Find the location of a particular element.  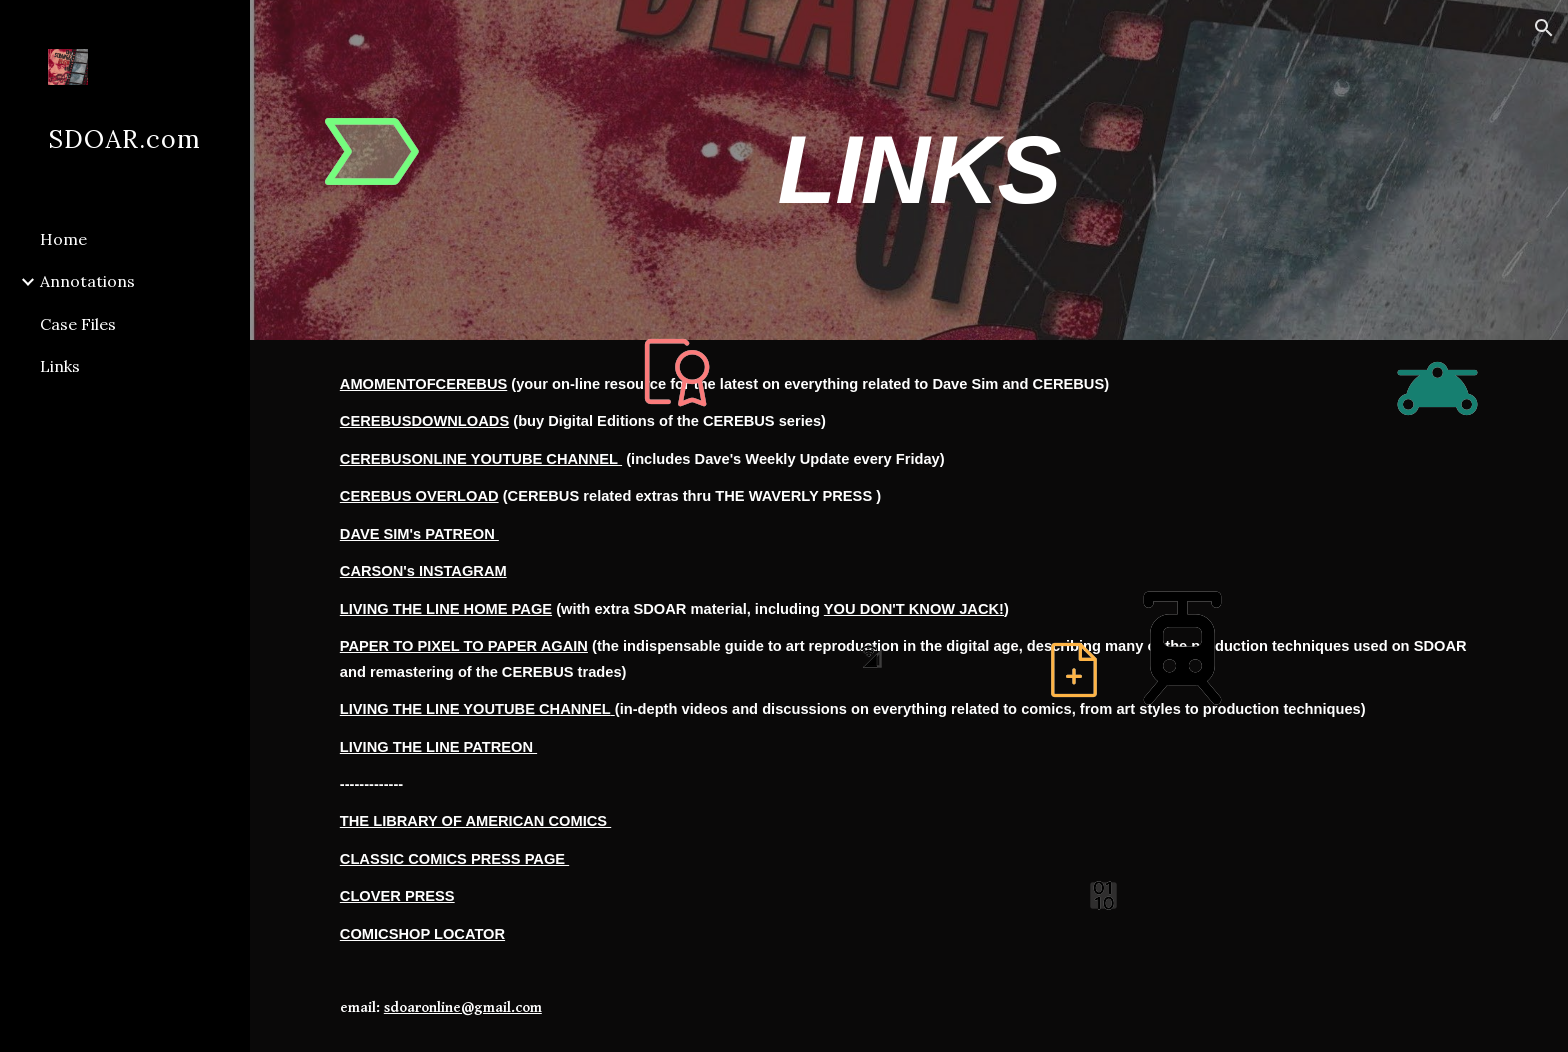

view certified or verified document is located at coordinates (674, 371).